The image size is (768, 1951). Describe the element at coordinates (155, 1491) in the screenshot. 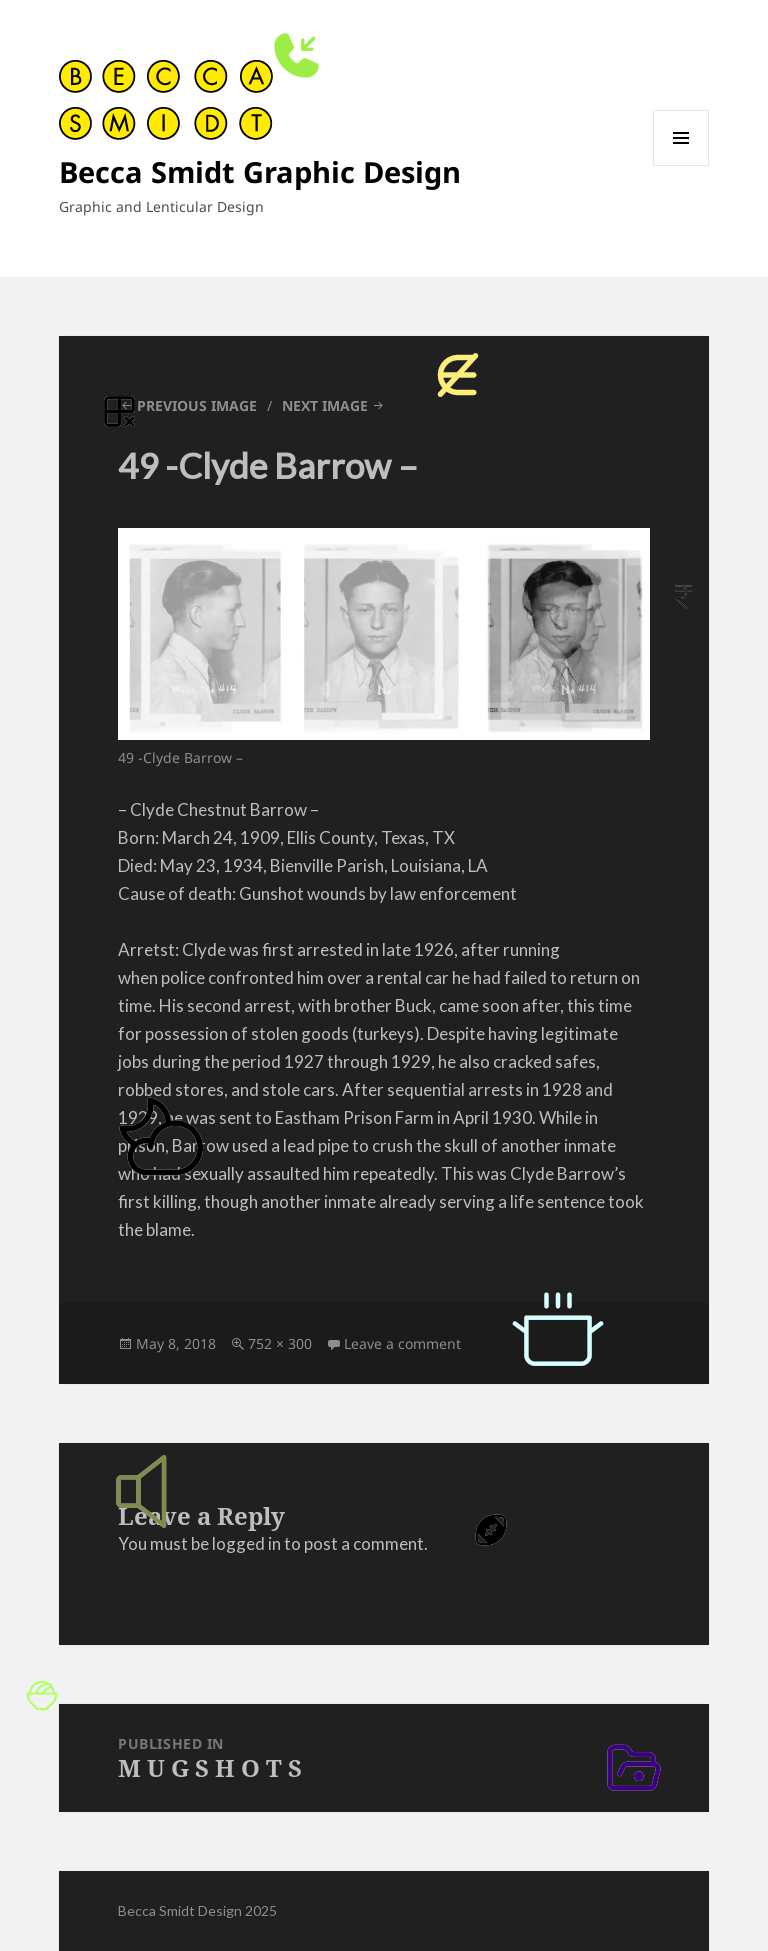

I see `mute audio or sound disabled` at that location.